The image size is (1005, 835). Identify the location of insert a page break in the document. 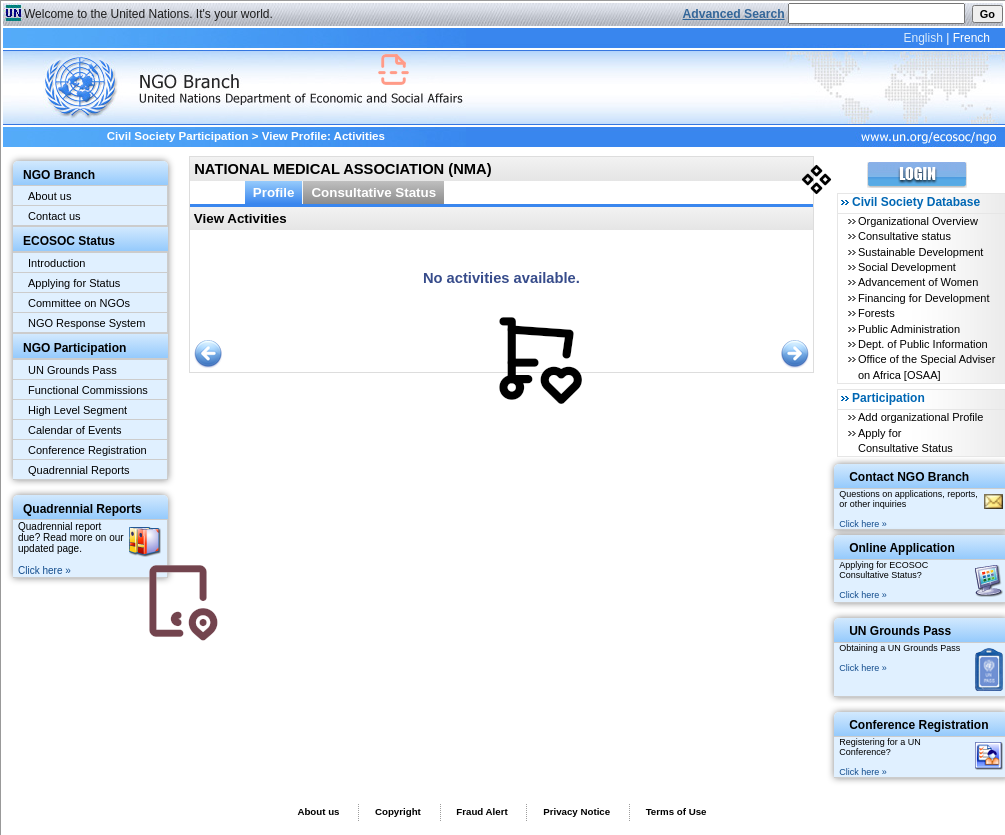
(393, 69).